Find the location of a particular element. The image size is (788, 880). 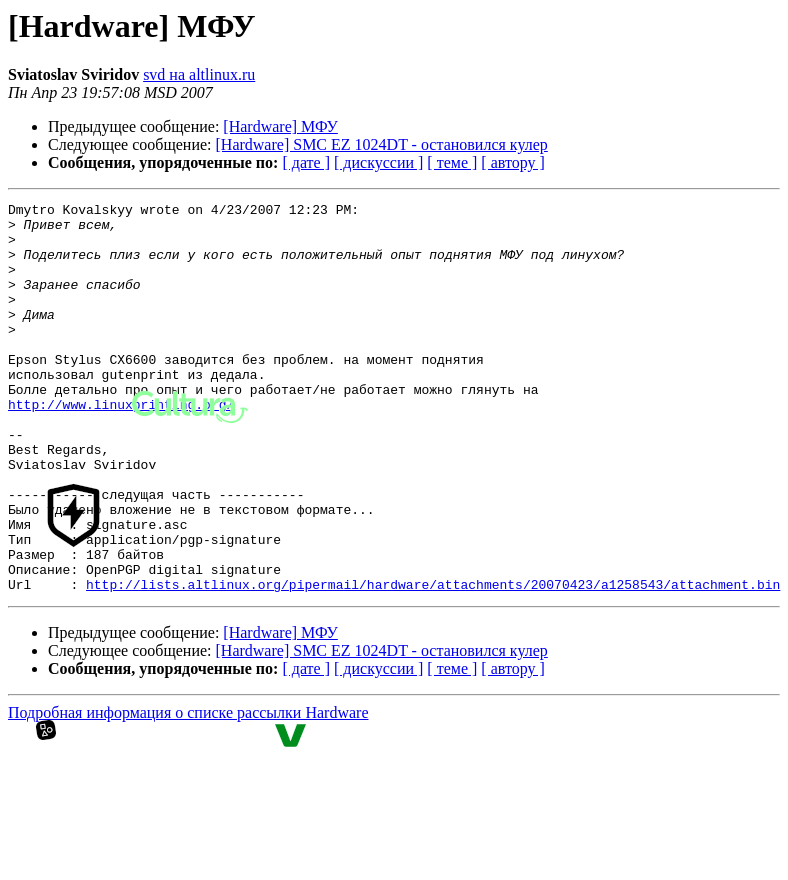

open apostrophe app is located at coordinates (46, 730).